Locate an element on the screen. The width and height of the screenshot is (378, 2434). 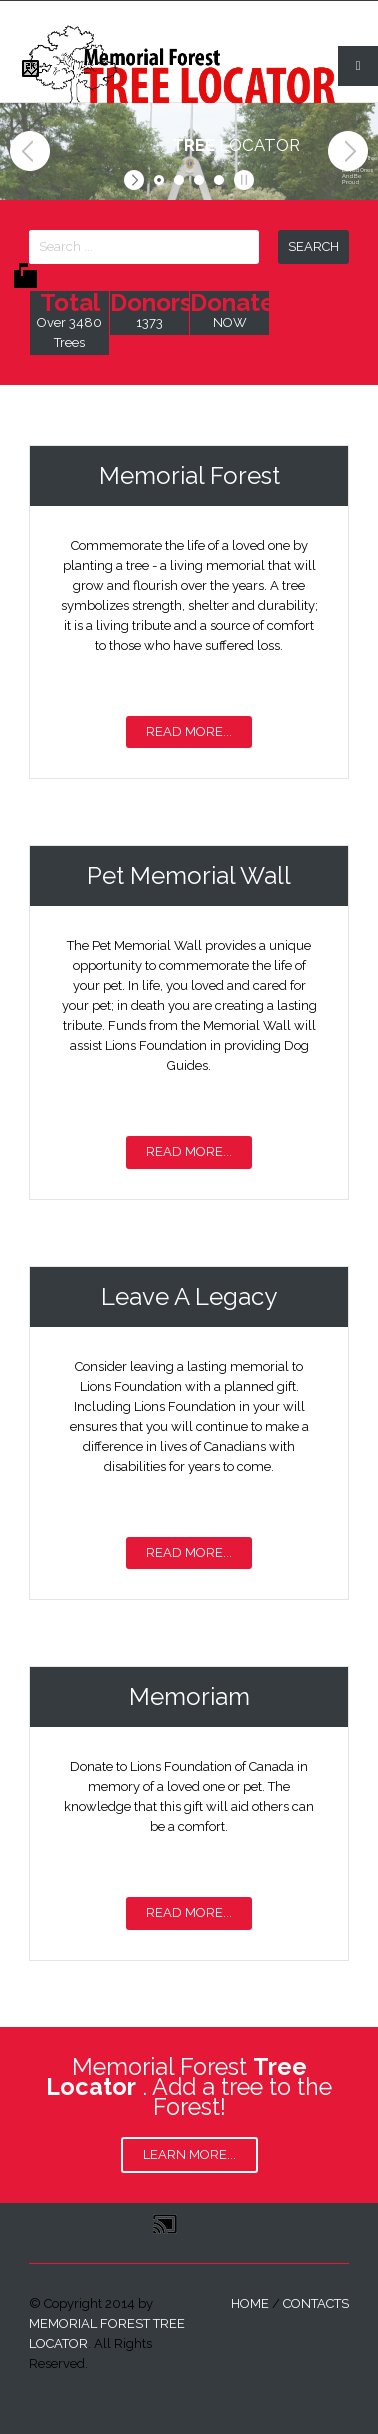
view score or rating statistics is located at coordinates (30, 68).